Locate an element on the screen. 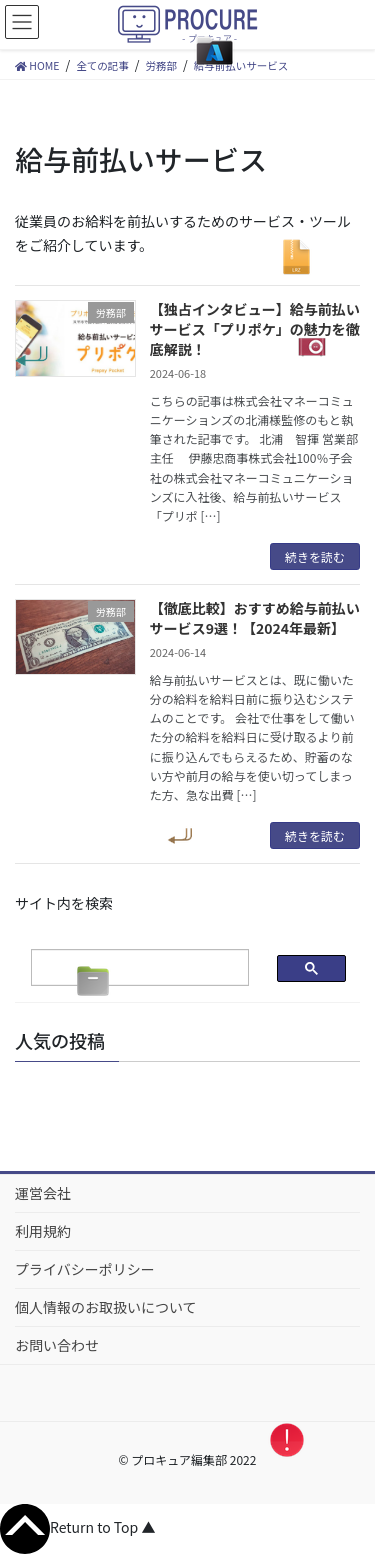  indicates a warning or important alert message is located at coordinates (287, 1440).